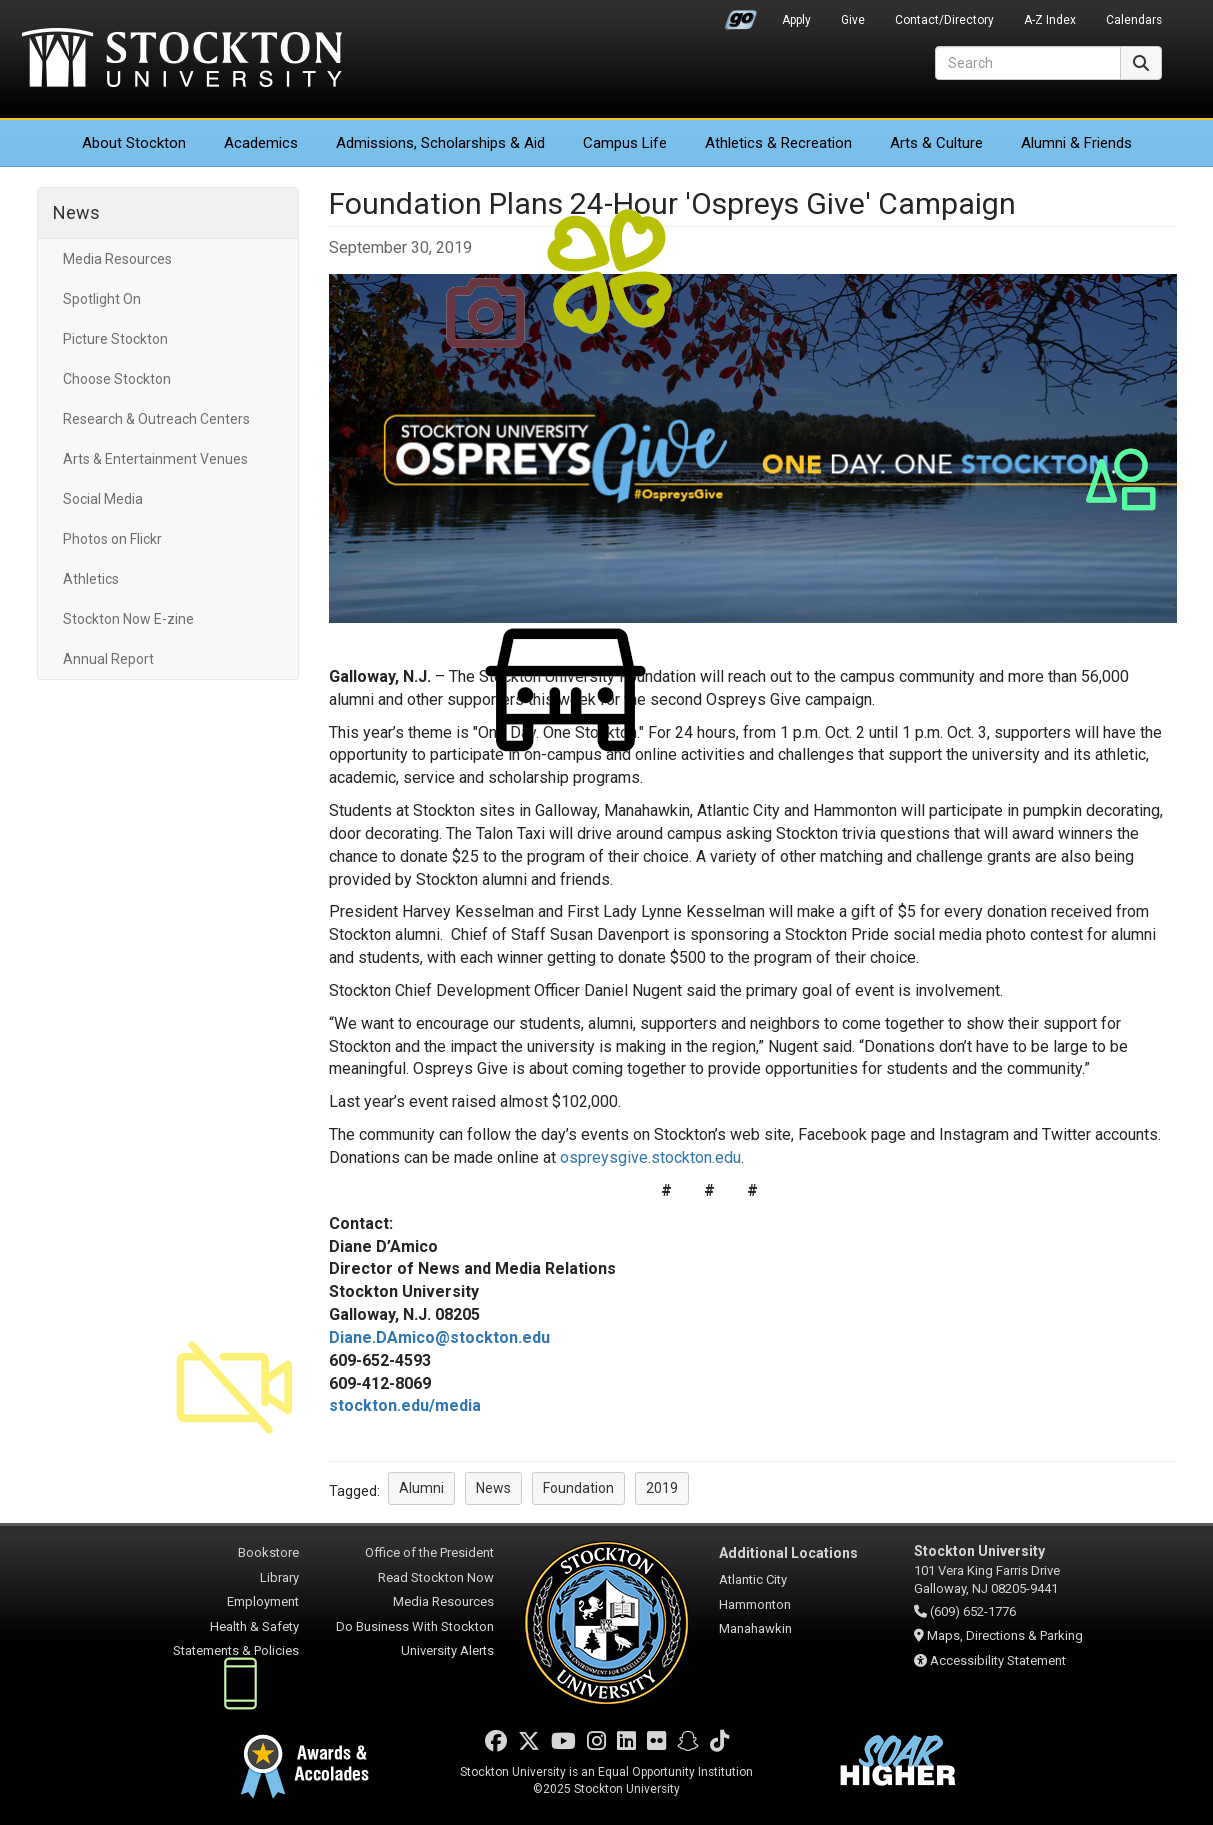  I want to click on turn off camera or disable video, so click(230, 1387).